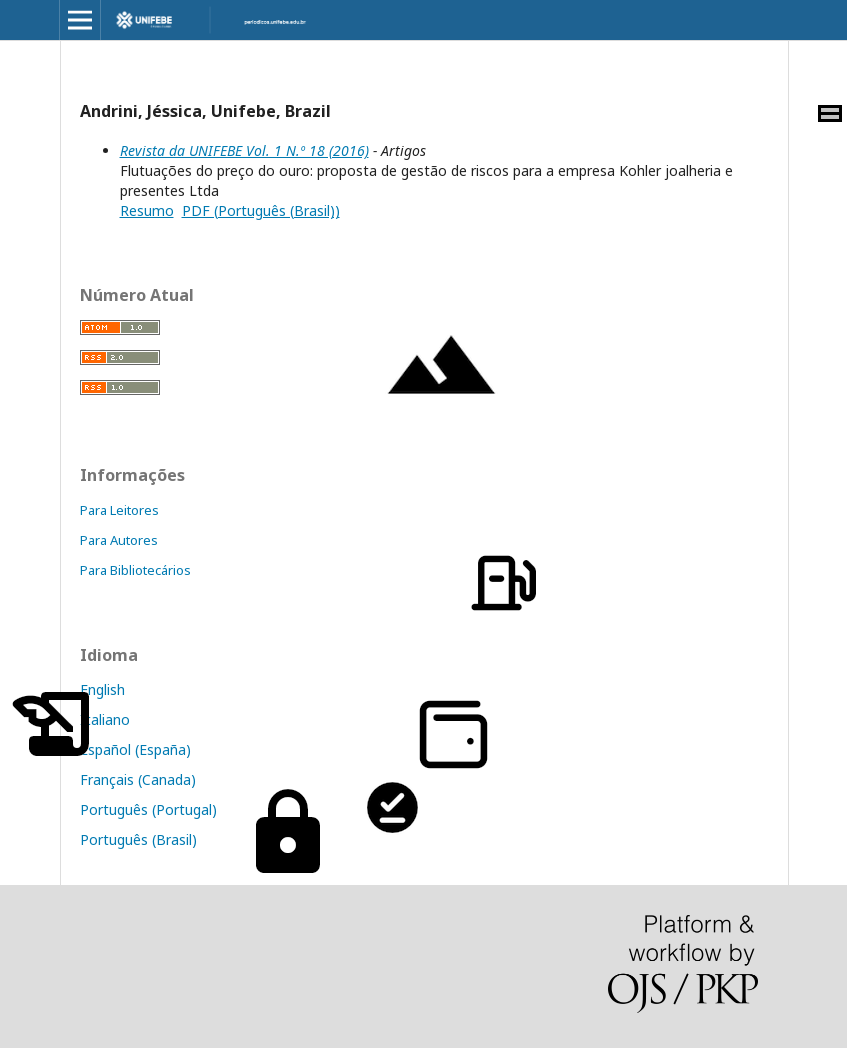 The height and width of the screenshot is (1048, 847). What do you see at coordinates (288, 833) in the screenshot?
I see `lock or secure this item` at bounding box center [288, 833].